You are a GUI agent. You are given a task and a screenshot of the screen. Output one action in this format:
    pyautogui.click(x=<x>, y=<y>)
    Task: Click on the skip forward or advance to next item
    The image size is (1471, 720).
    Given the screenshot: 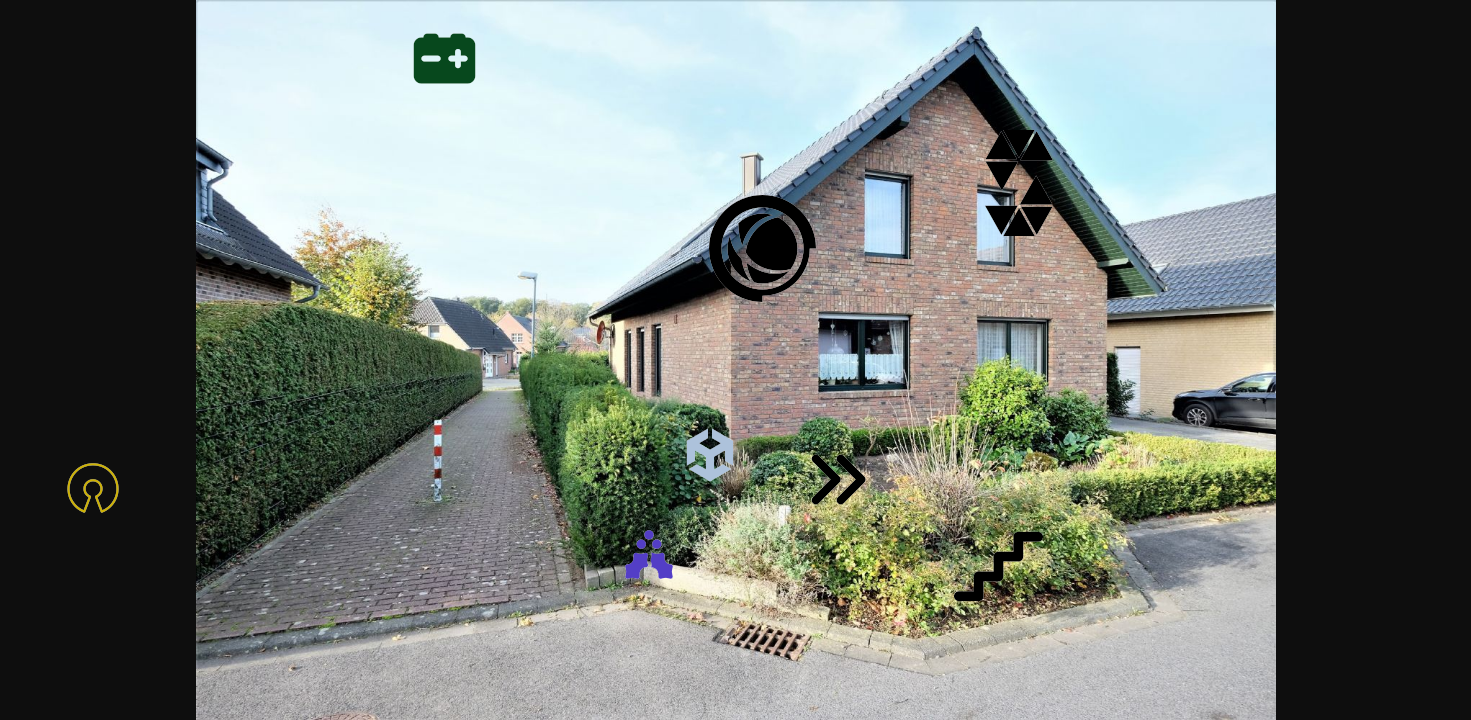 What is the action you would take?
    pyautogui.click(x=836, y=479)
    